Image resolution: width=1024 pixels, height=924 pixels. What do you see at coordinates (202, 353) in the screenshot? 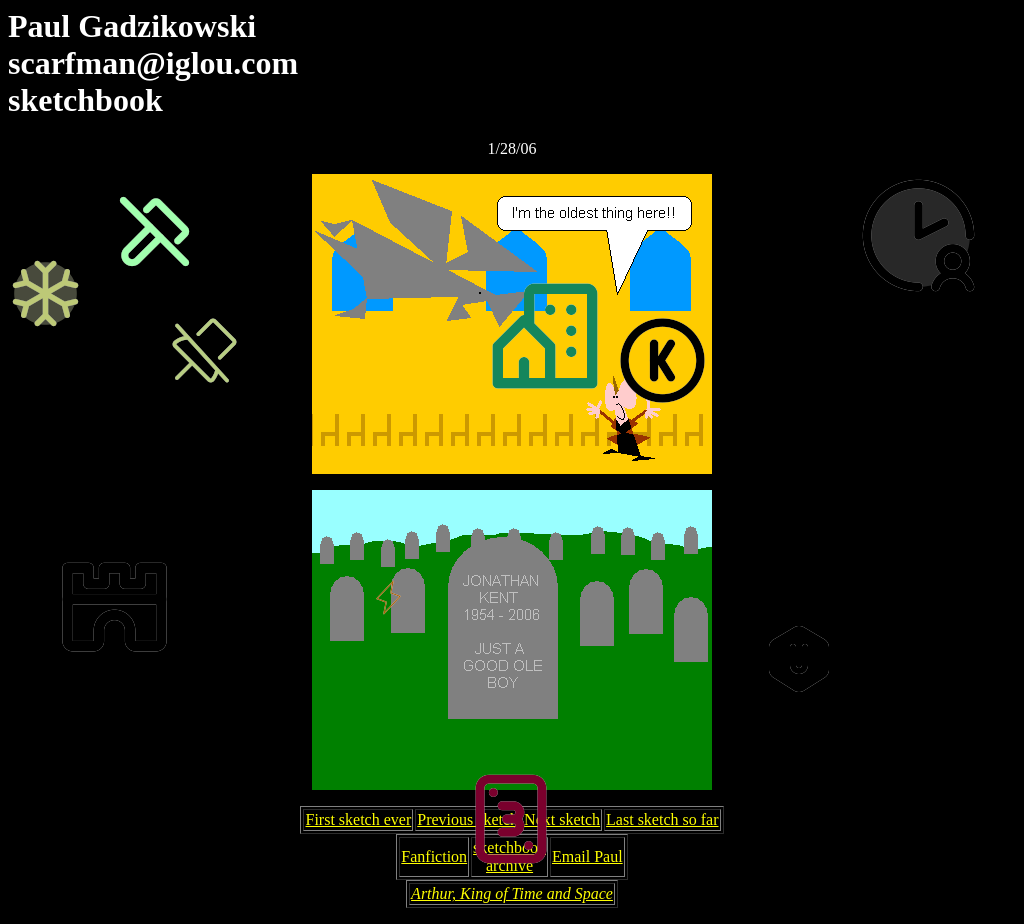
I see `unpin this item` at bounding box center [202, 353].